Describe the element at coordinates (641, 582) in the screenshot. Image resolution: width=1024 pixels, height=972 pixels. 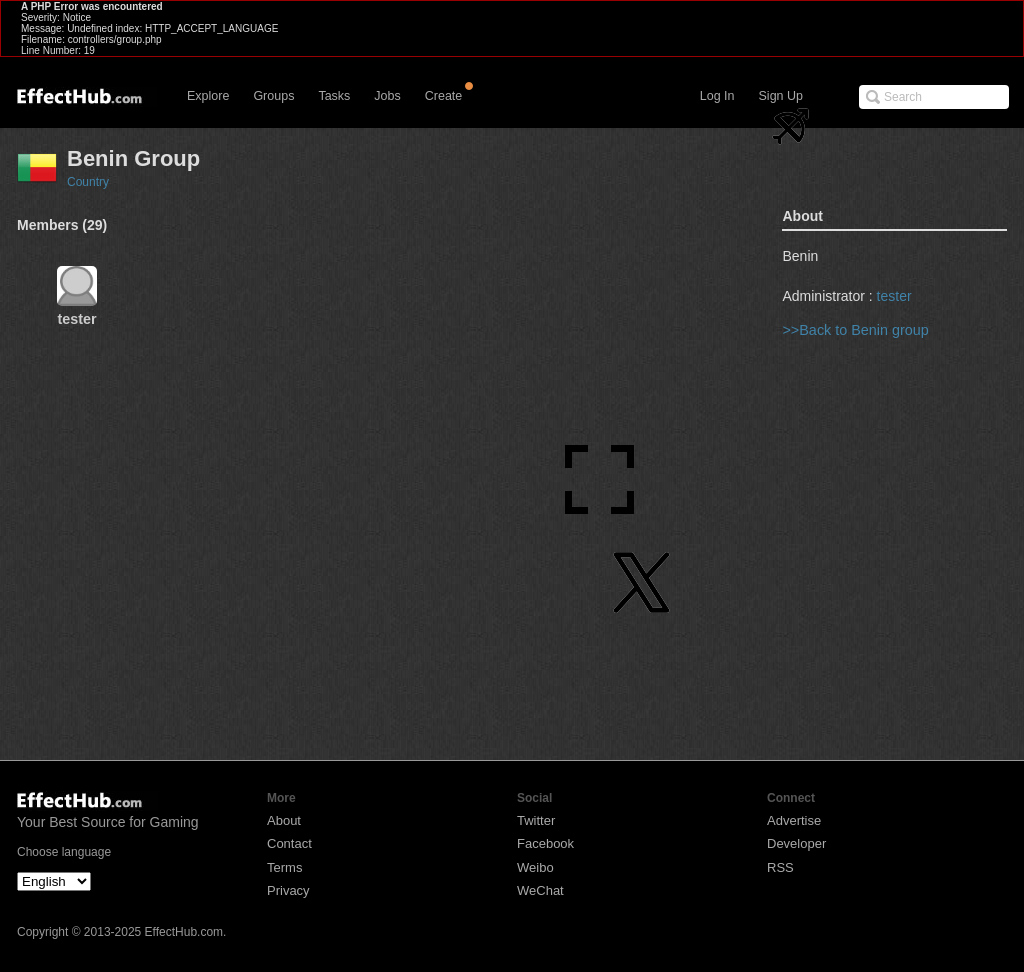
I see `share to X (formerly Twitter)` at that location.